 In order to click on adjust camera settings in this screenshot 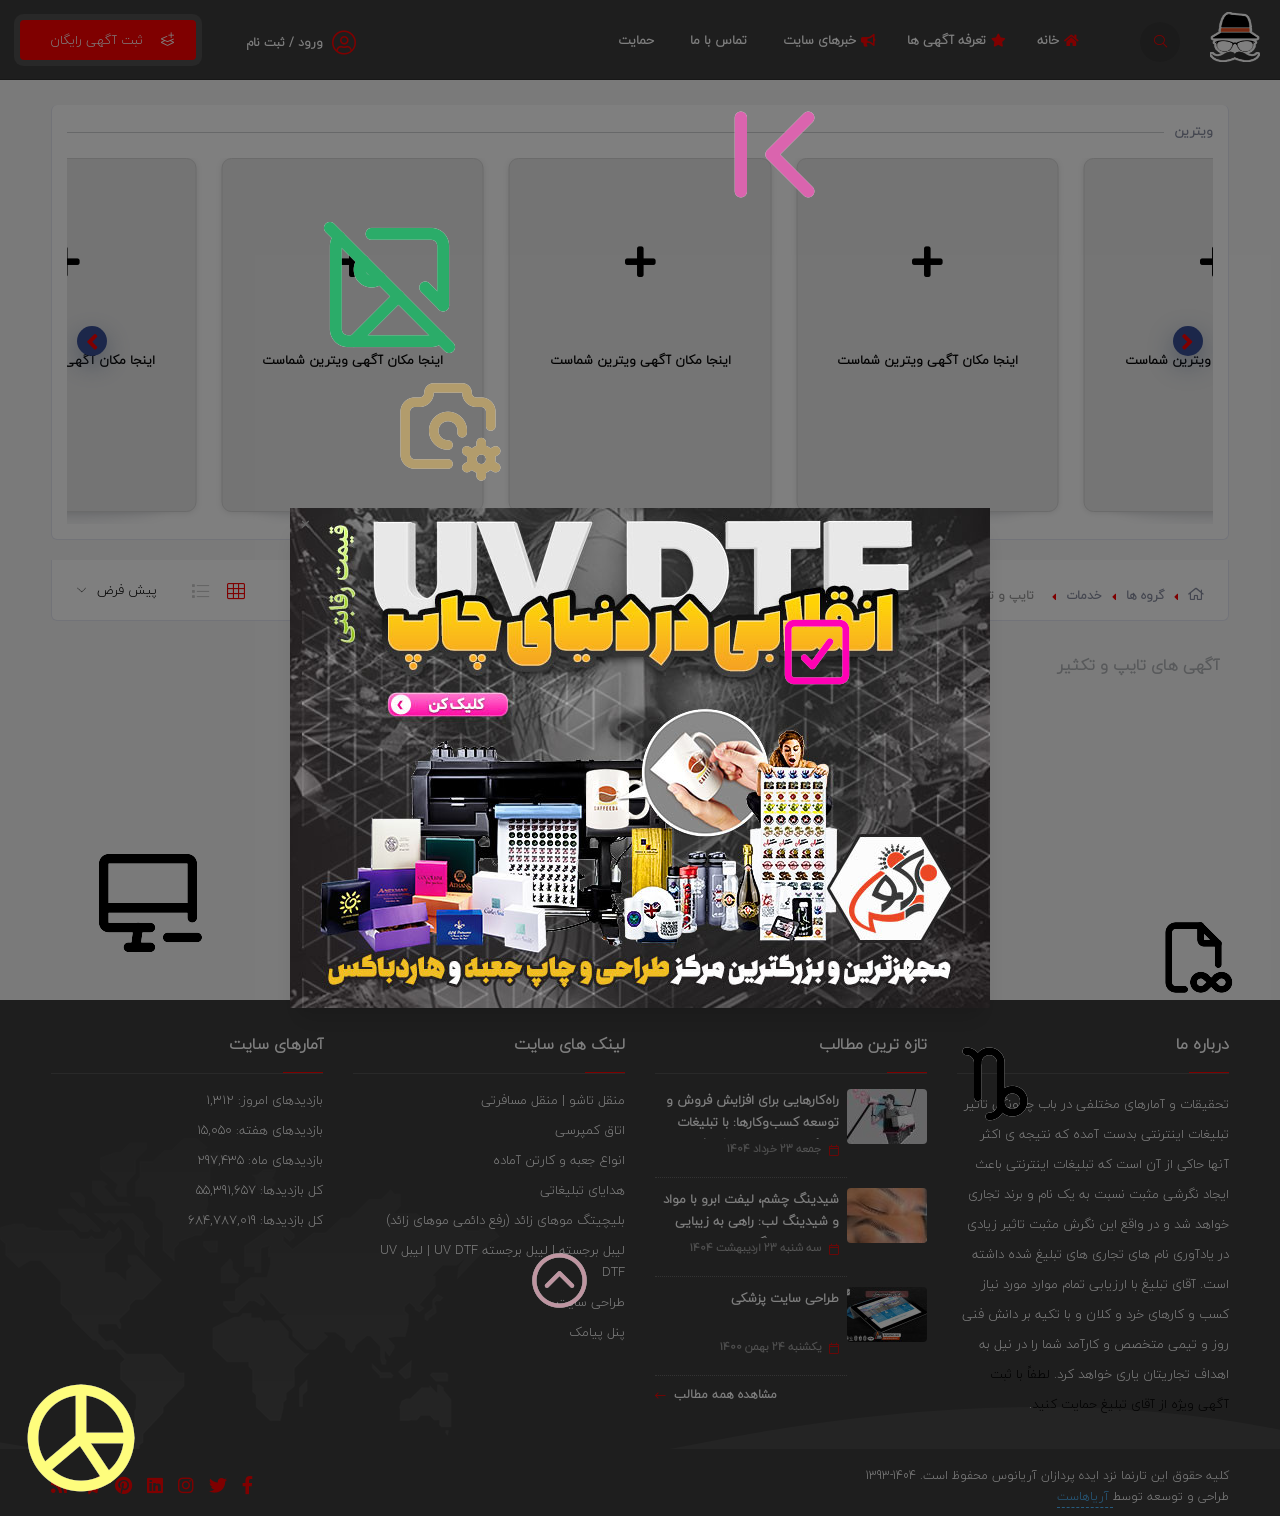, I will do `click(448, 426)`.